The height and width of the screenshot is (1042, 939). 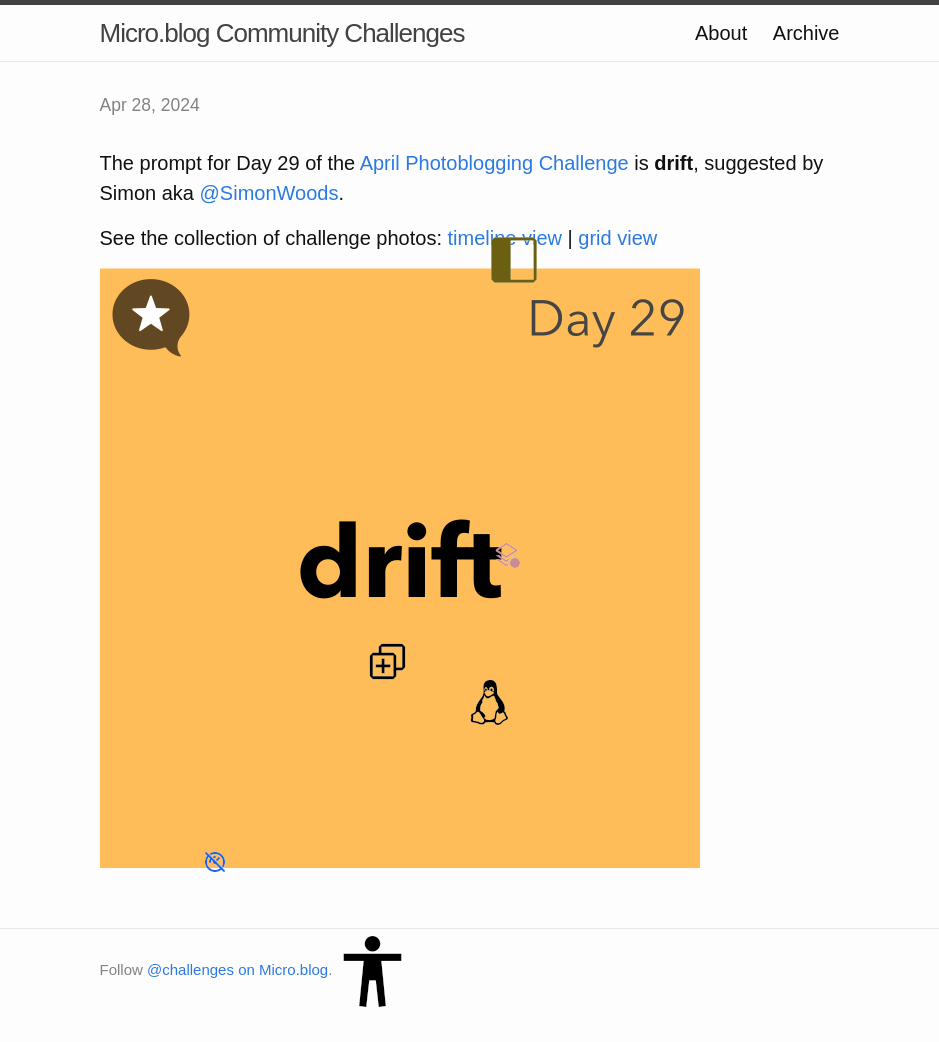 I want to click on performance monitoring disabled, so click(x=215, y=862).